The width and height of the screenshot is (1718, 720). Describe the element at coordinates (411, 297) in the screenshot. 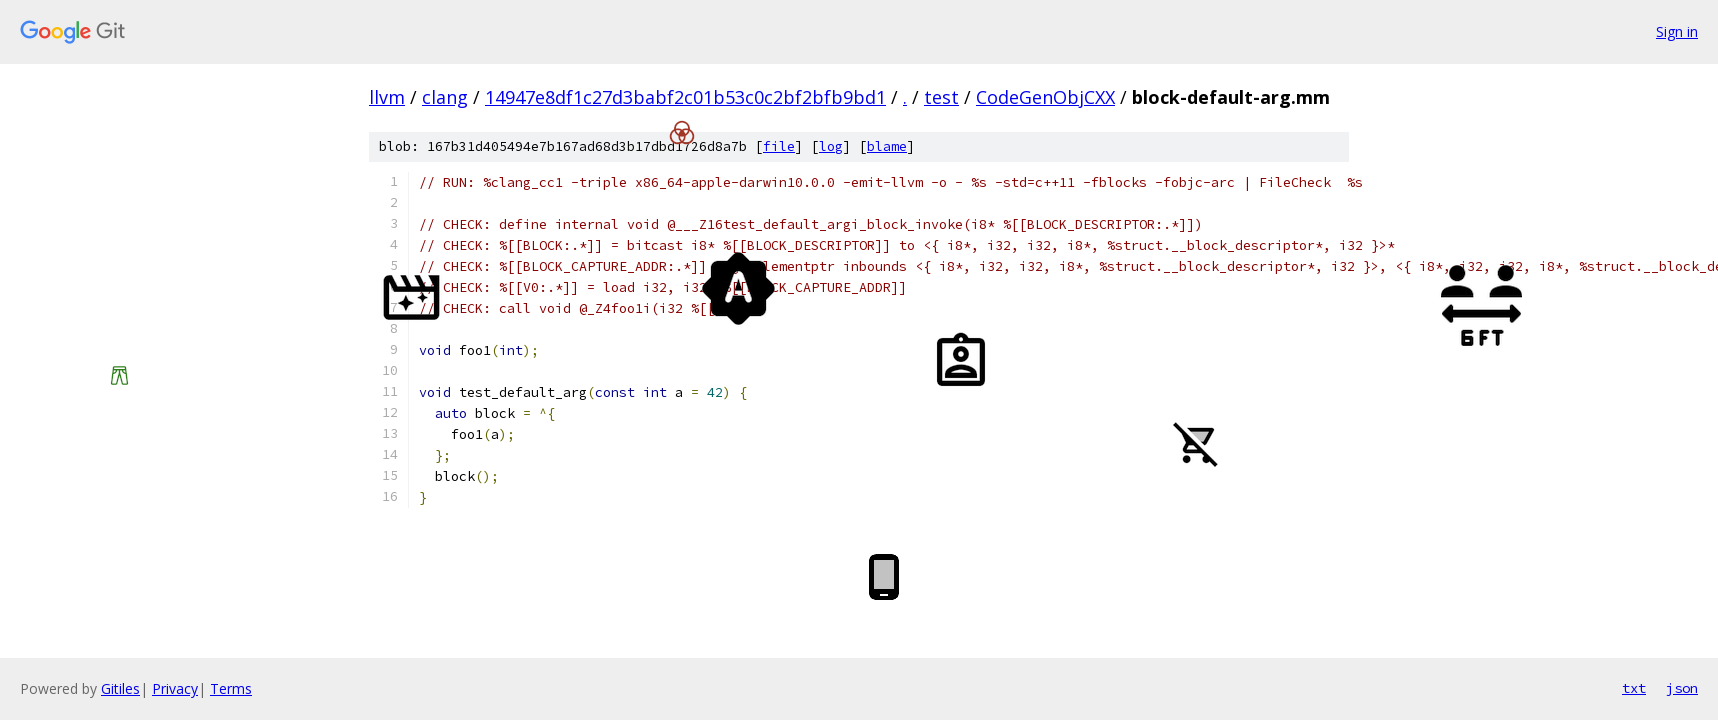

I see `apply filters or effects to a video` at that location.